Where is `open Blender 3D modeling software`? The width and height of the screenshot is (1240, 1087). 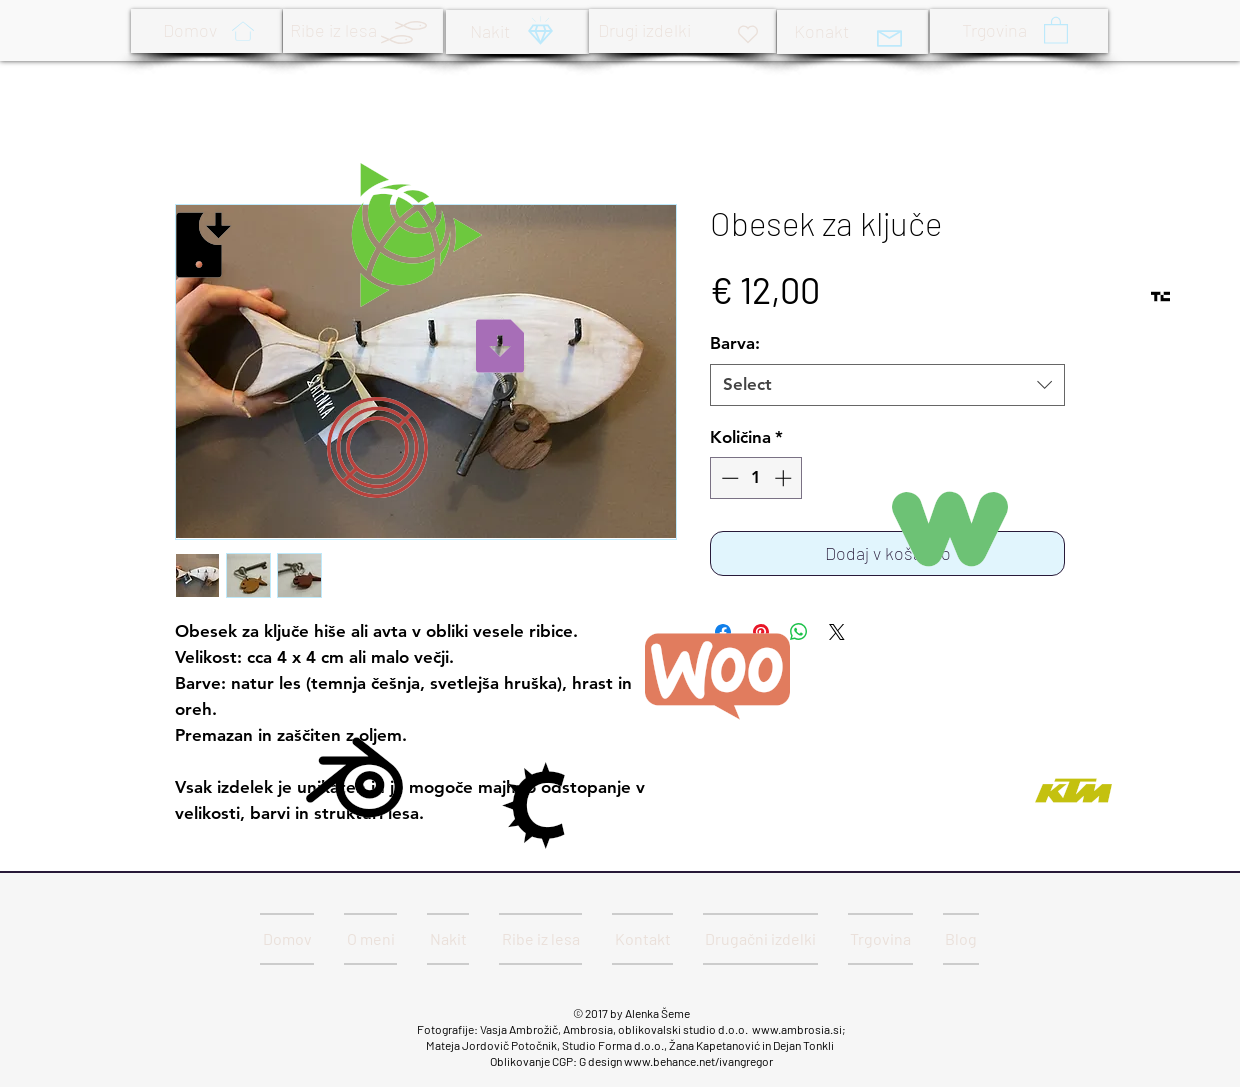 open Blender 3D modeling software is located at coordinates (354, 779).